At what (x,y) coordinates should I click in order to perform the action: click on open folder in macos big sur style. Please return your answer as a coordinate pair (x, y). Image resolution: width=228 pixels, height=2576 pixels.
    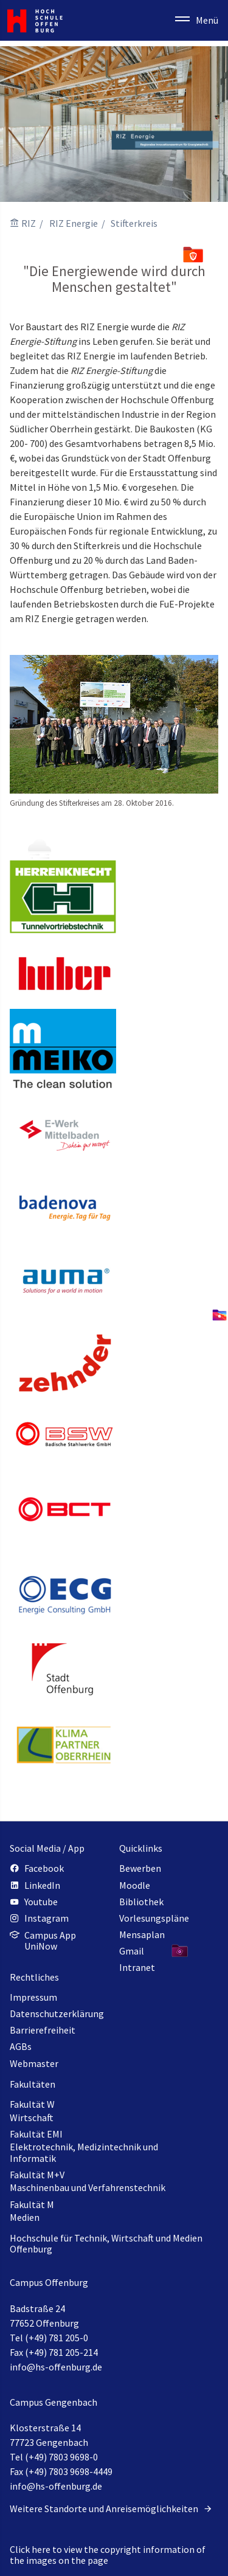
    Looking at the image, I should click on (219, 1315).